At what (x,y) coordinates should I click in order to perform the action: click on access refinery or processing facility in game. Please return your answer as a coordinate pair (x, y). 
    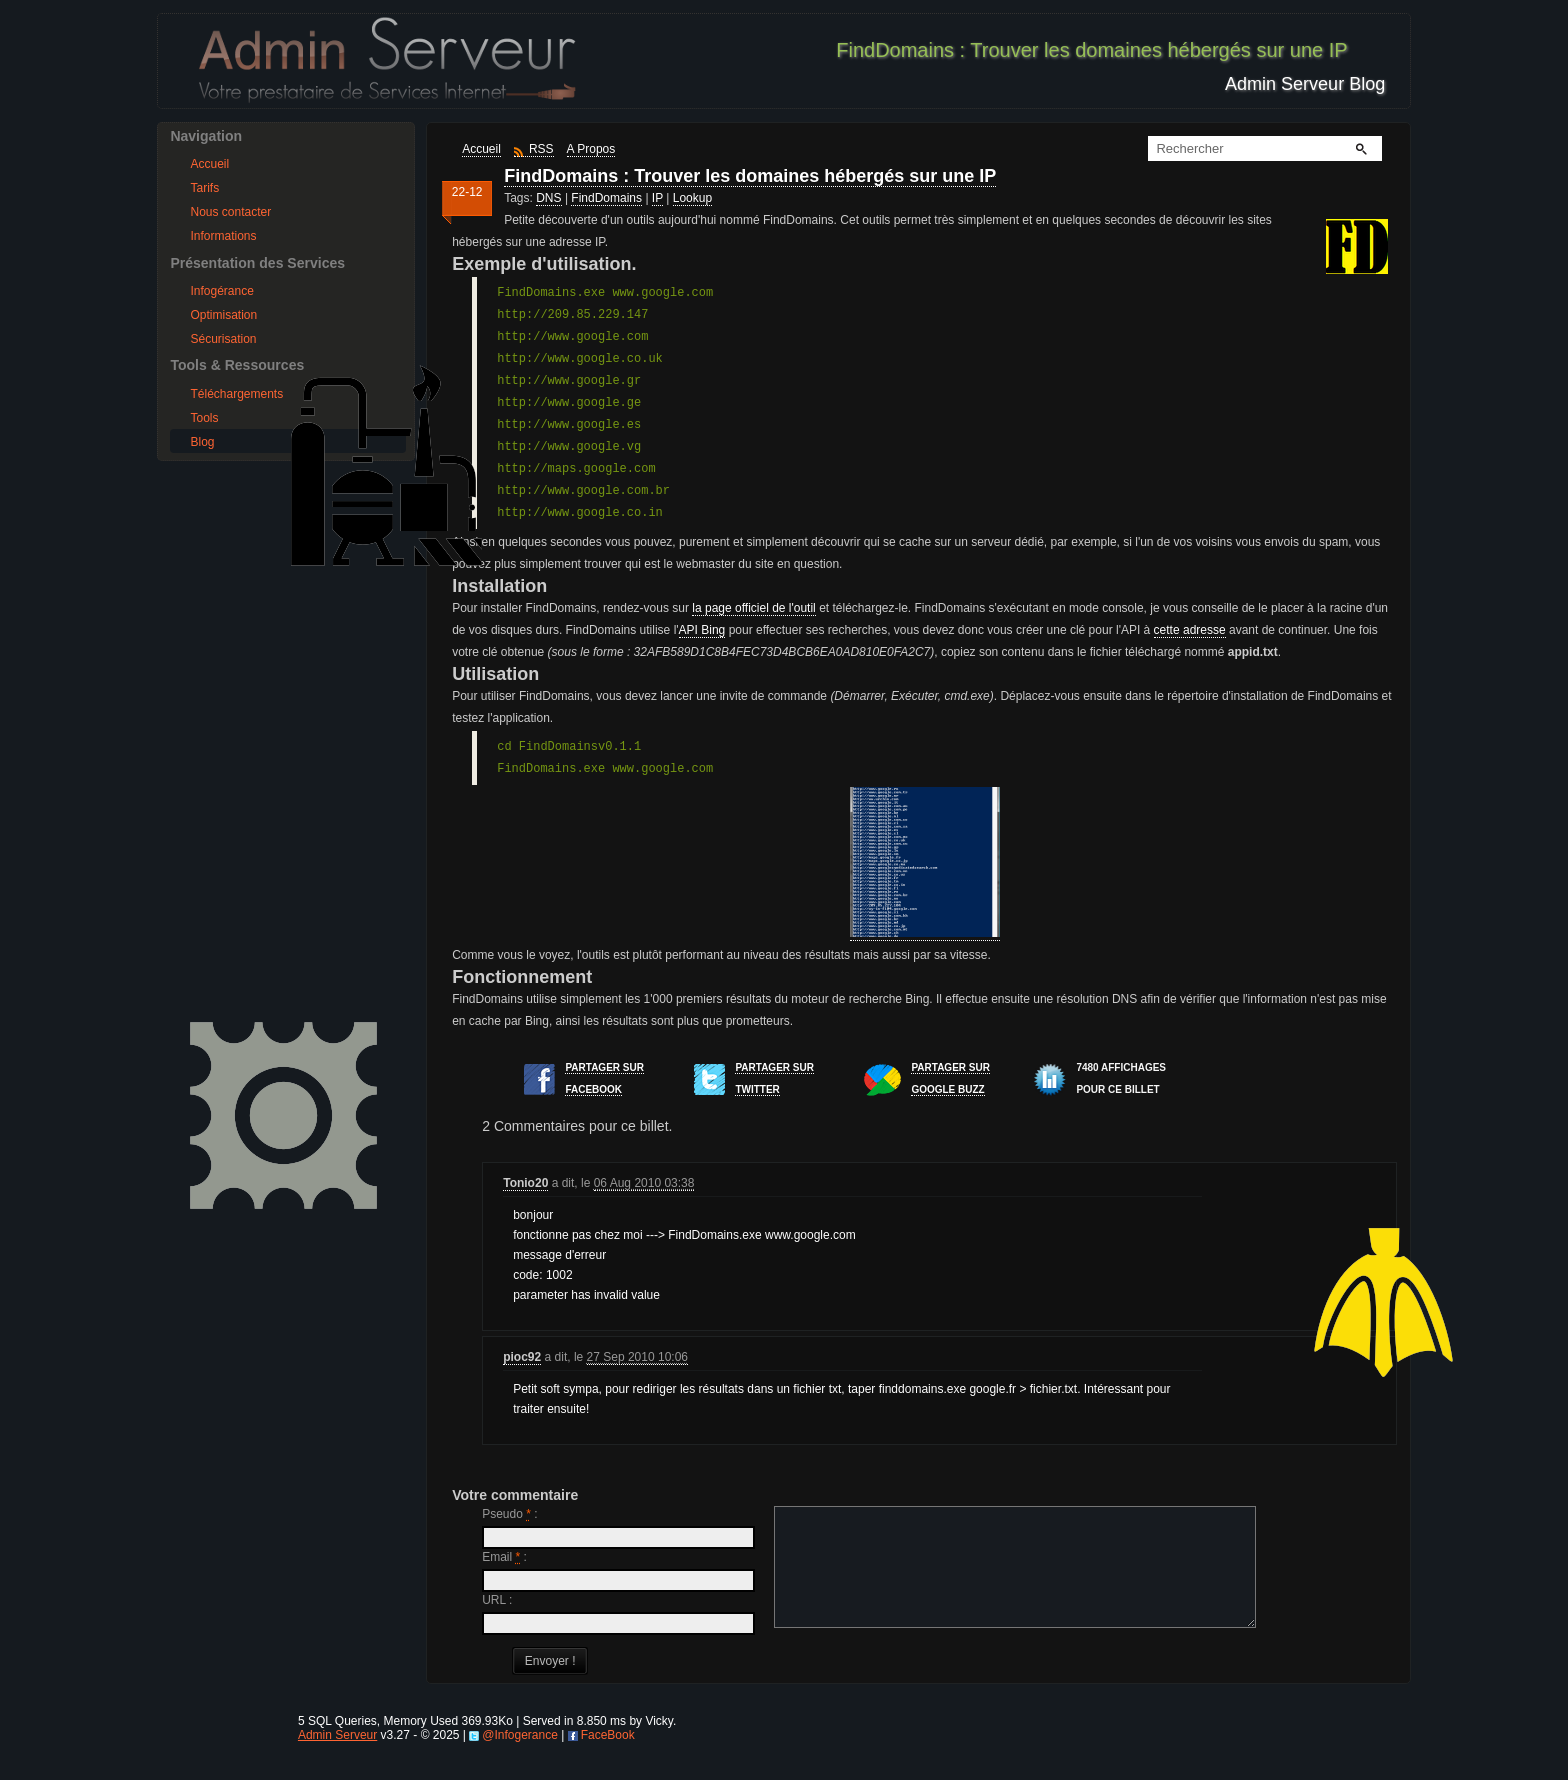
    Looking at the image, I should click on (386, 465).